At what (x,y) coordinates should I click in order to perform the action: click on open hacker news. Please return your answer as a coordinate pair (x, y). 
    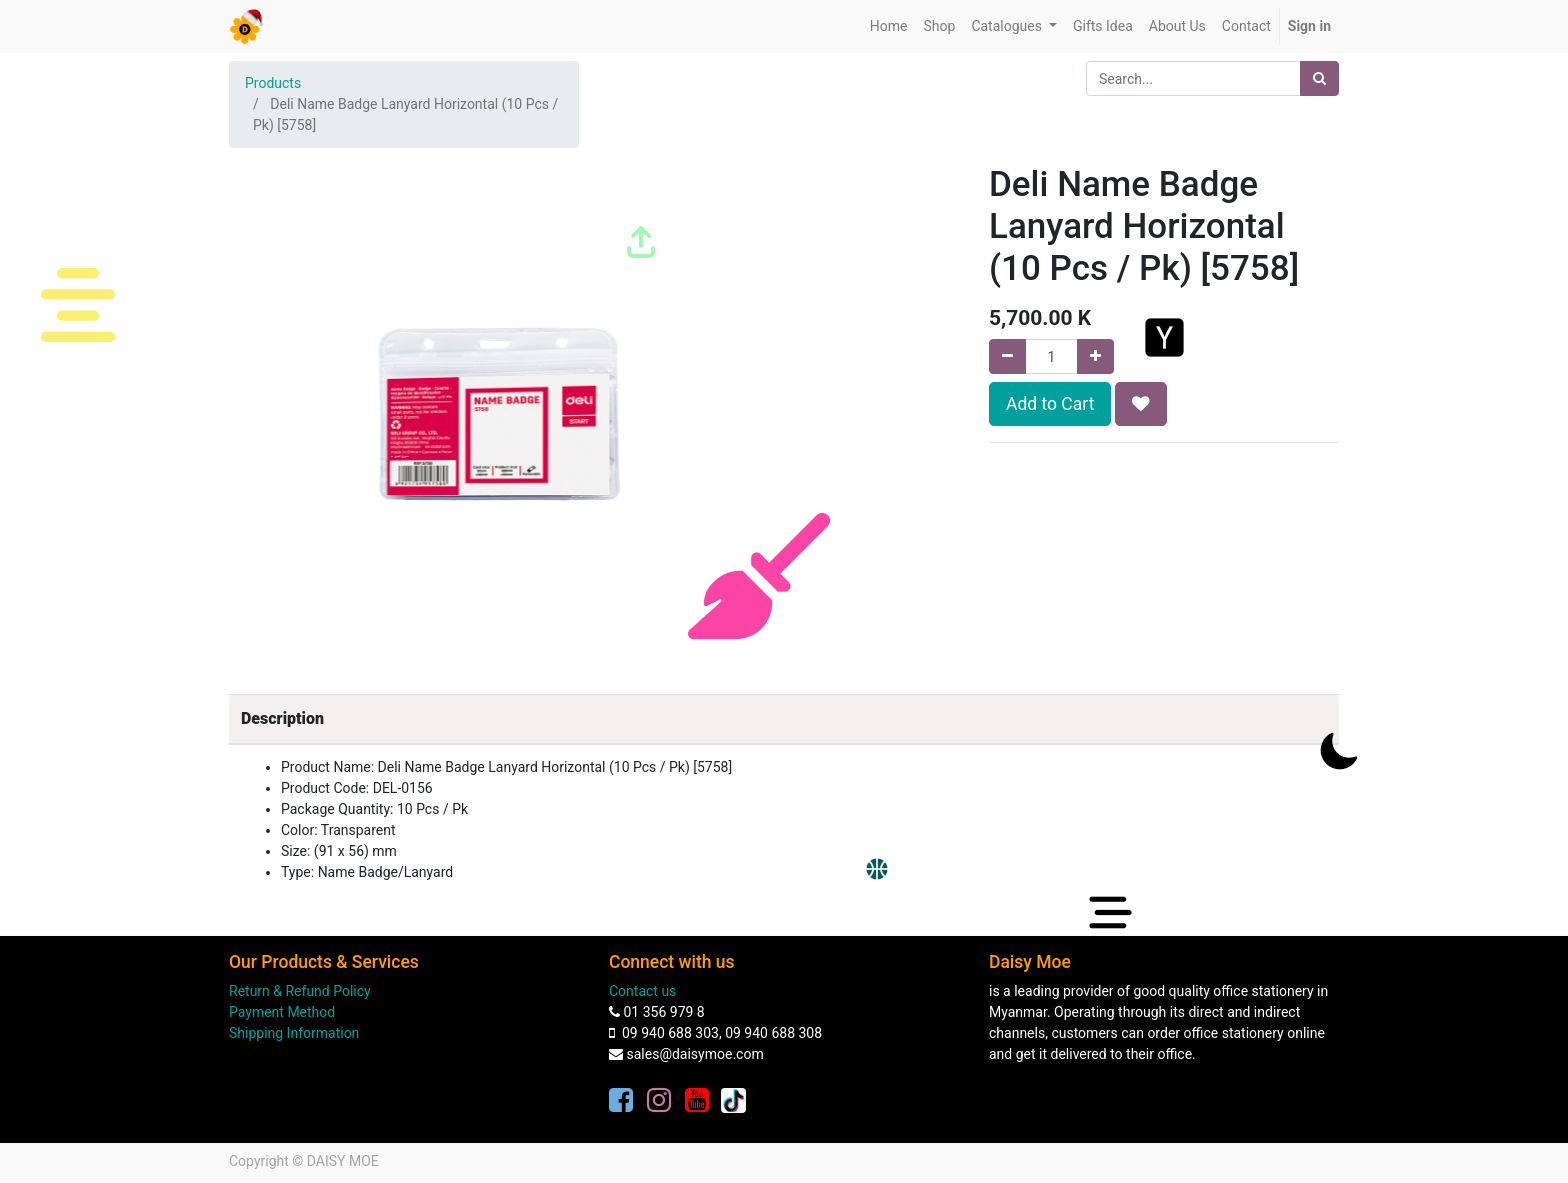
    Looking at the image, I should click on (1164, 337).